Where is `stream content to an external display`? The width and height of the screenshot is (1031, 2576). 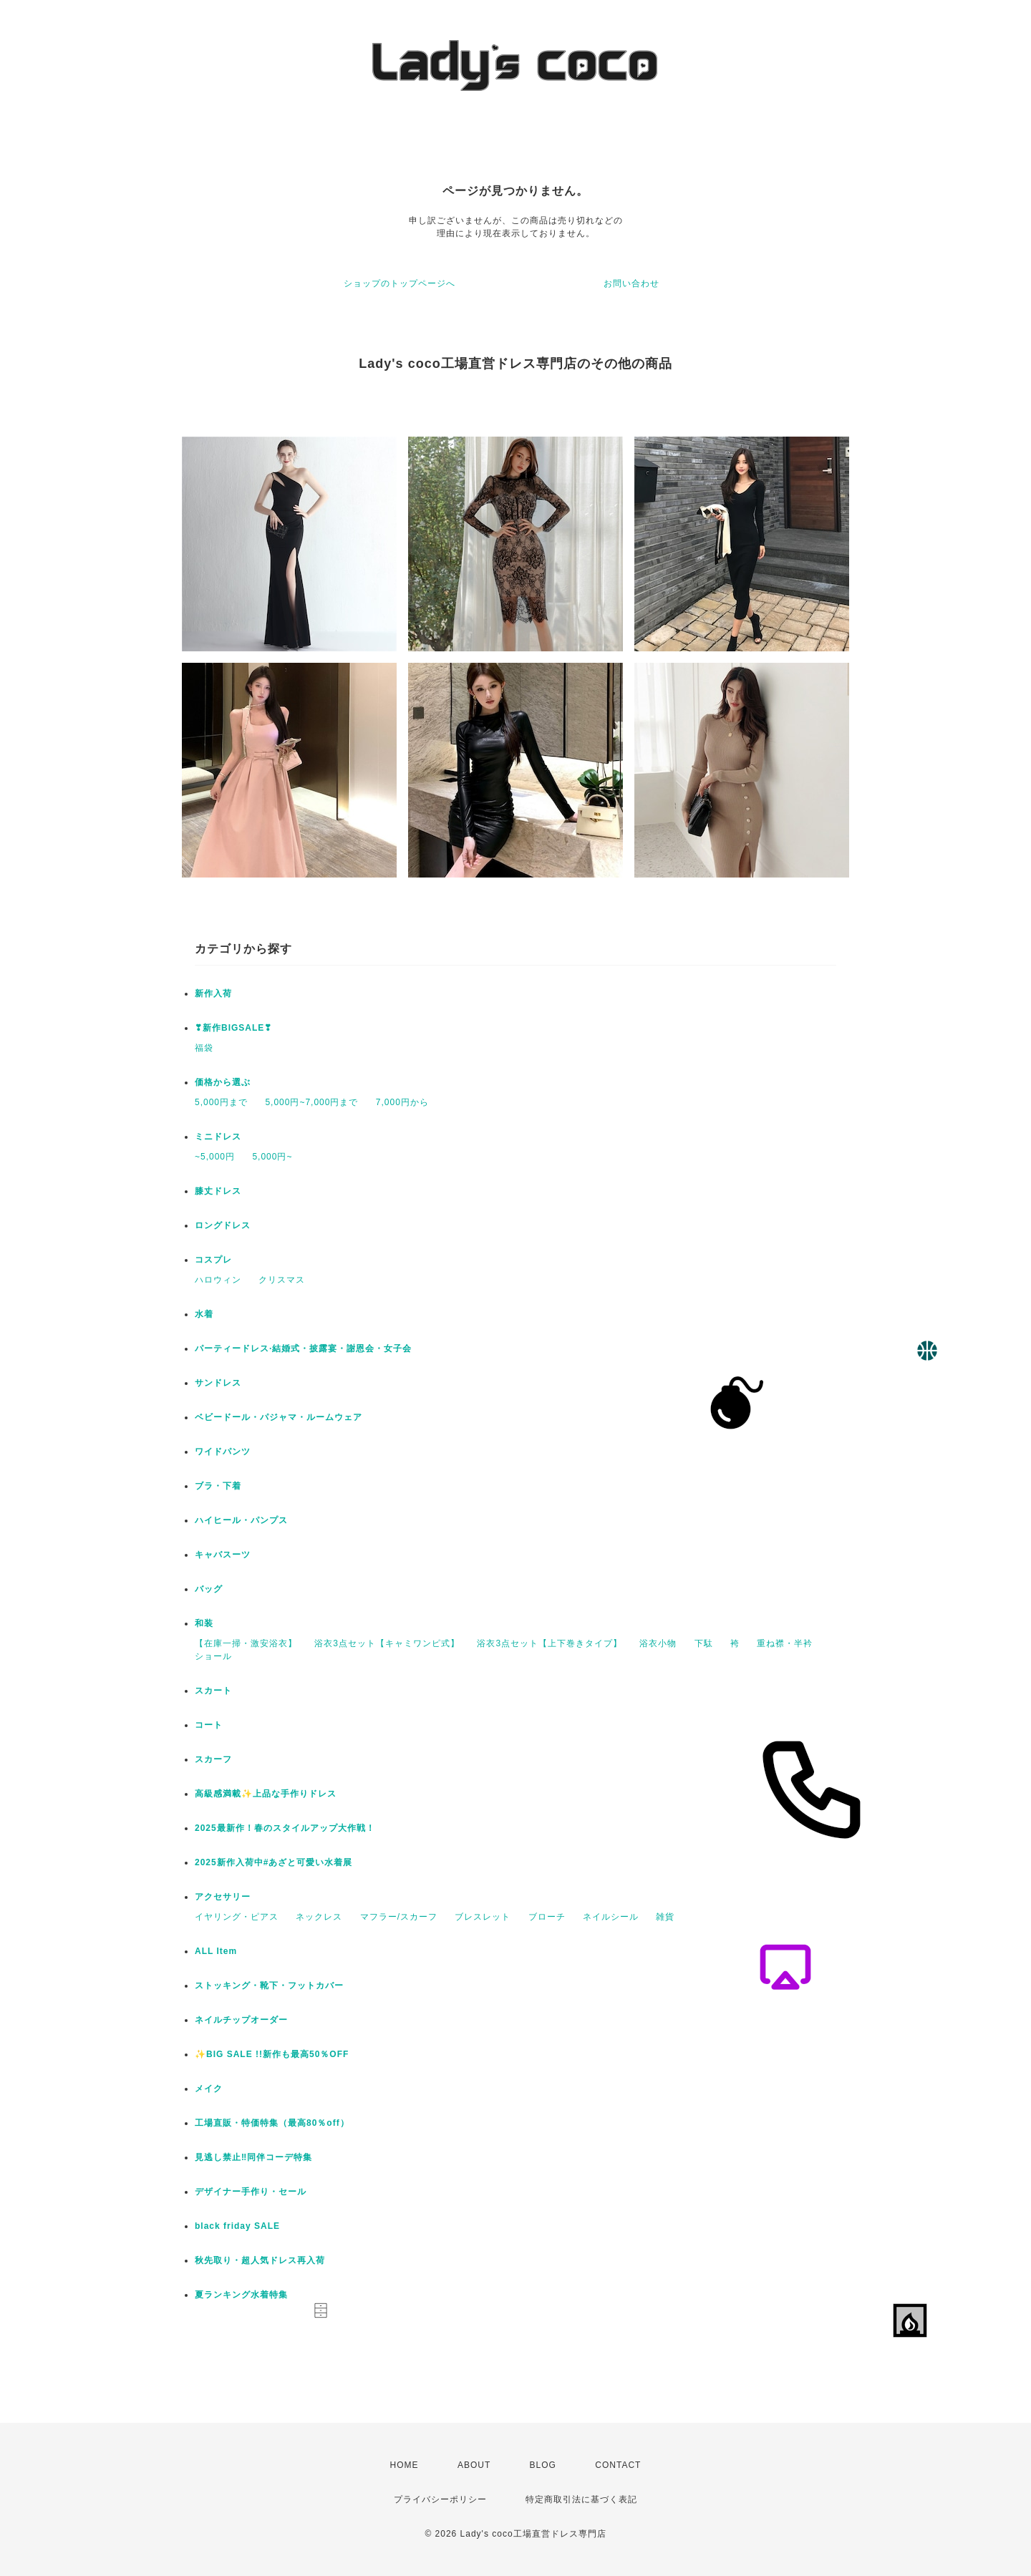
stream content to an external display is located at coordinates (785, 1966).